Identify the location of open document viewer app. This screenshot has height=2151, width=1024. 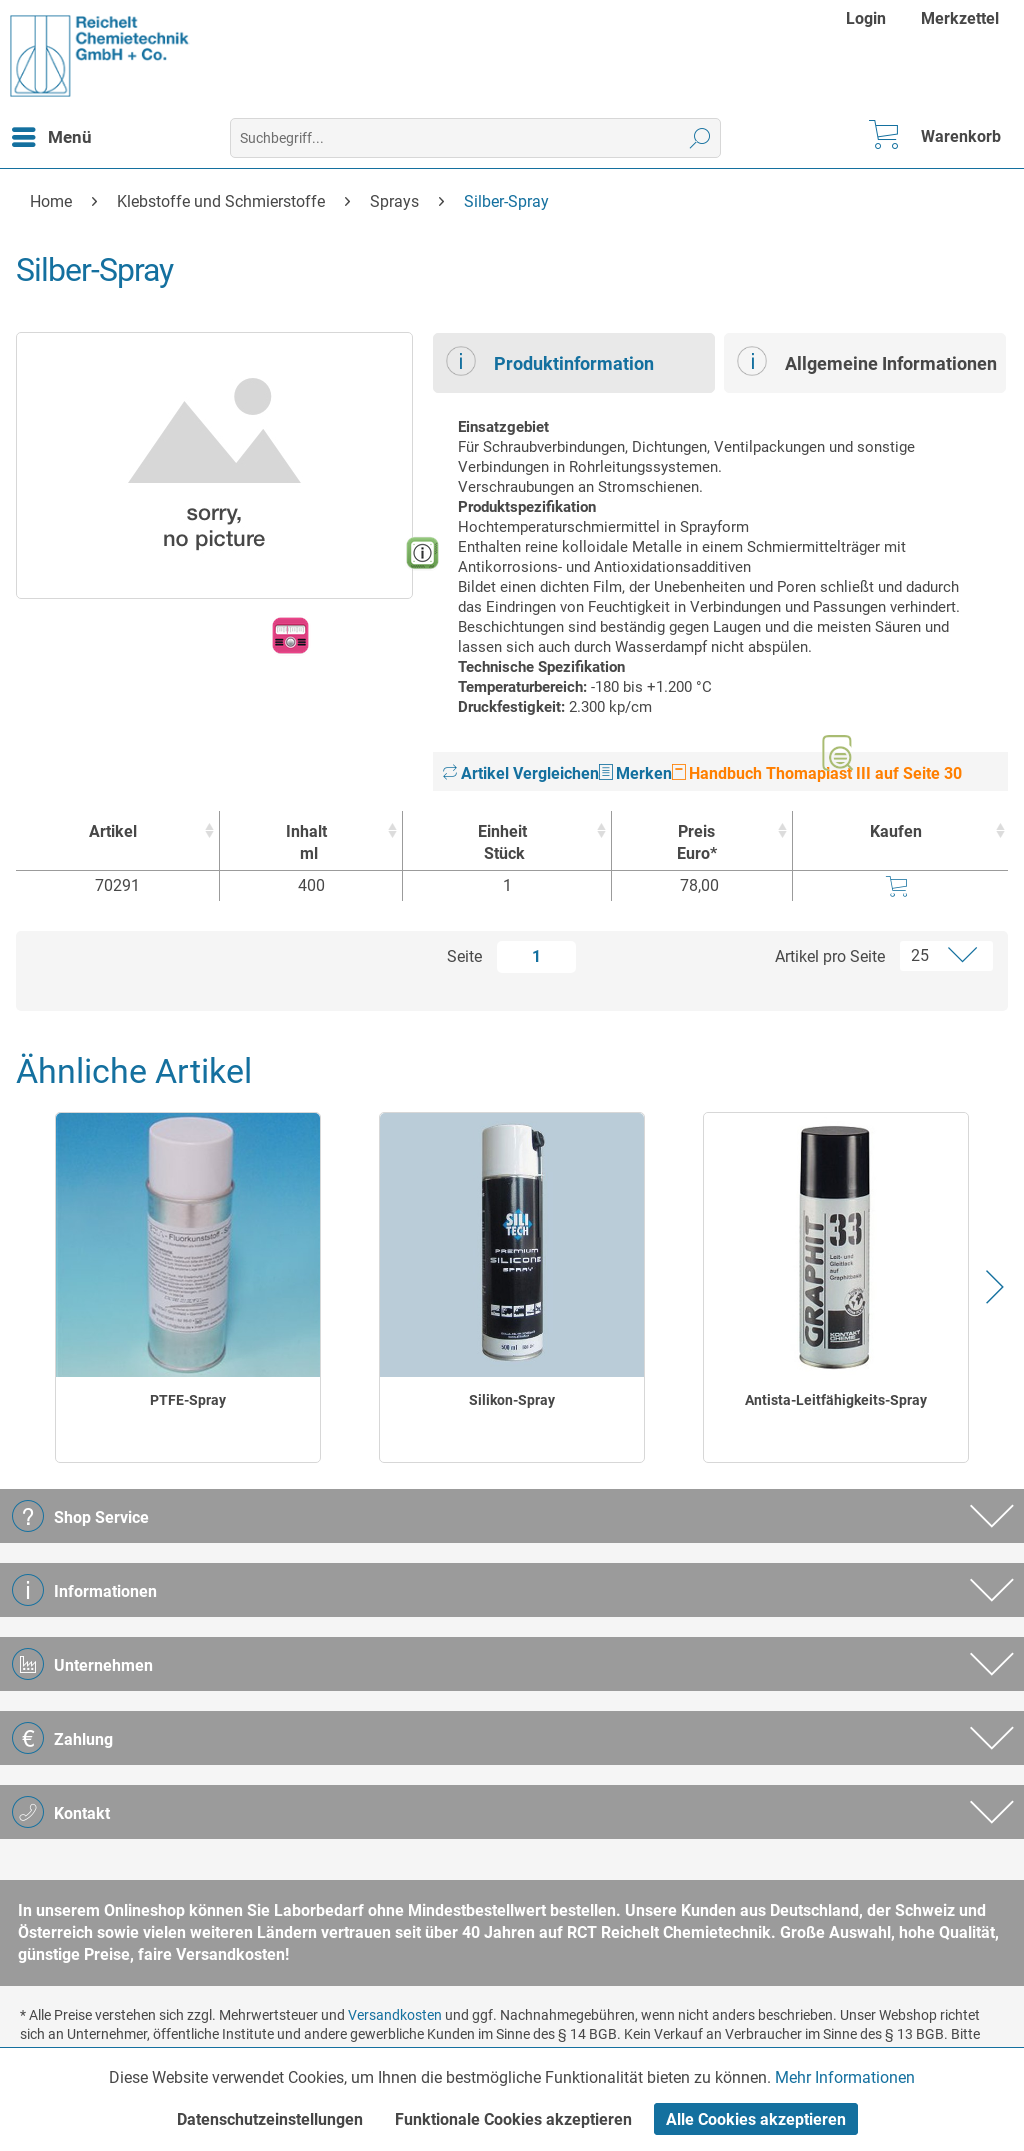
(838, 753).